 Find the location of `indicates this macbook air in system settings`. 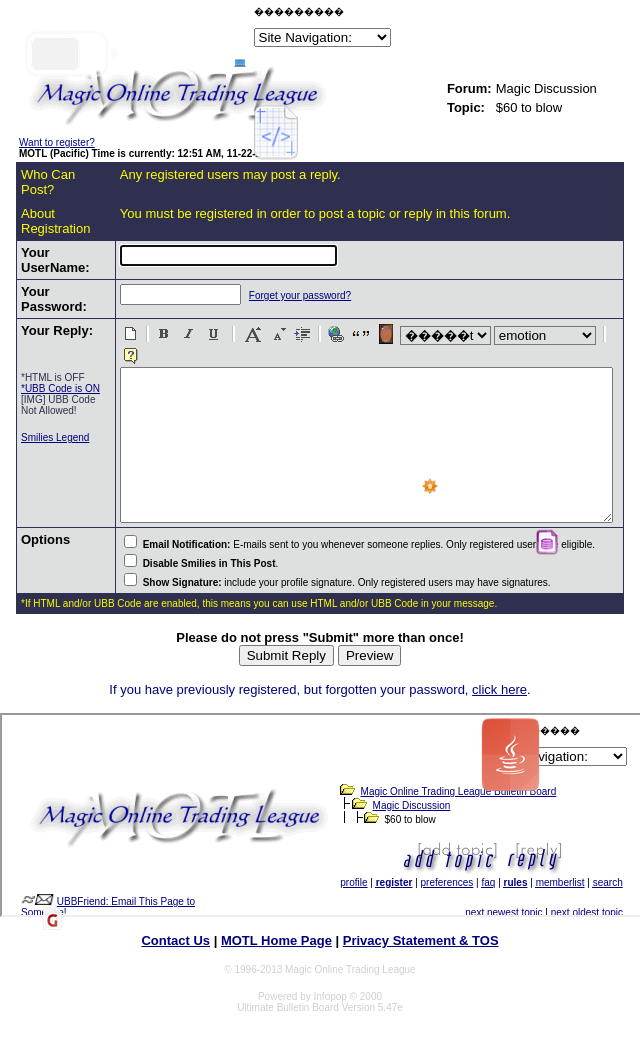

indicates this macbook air in system settings is located at coordinates (240, 62).